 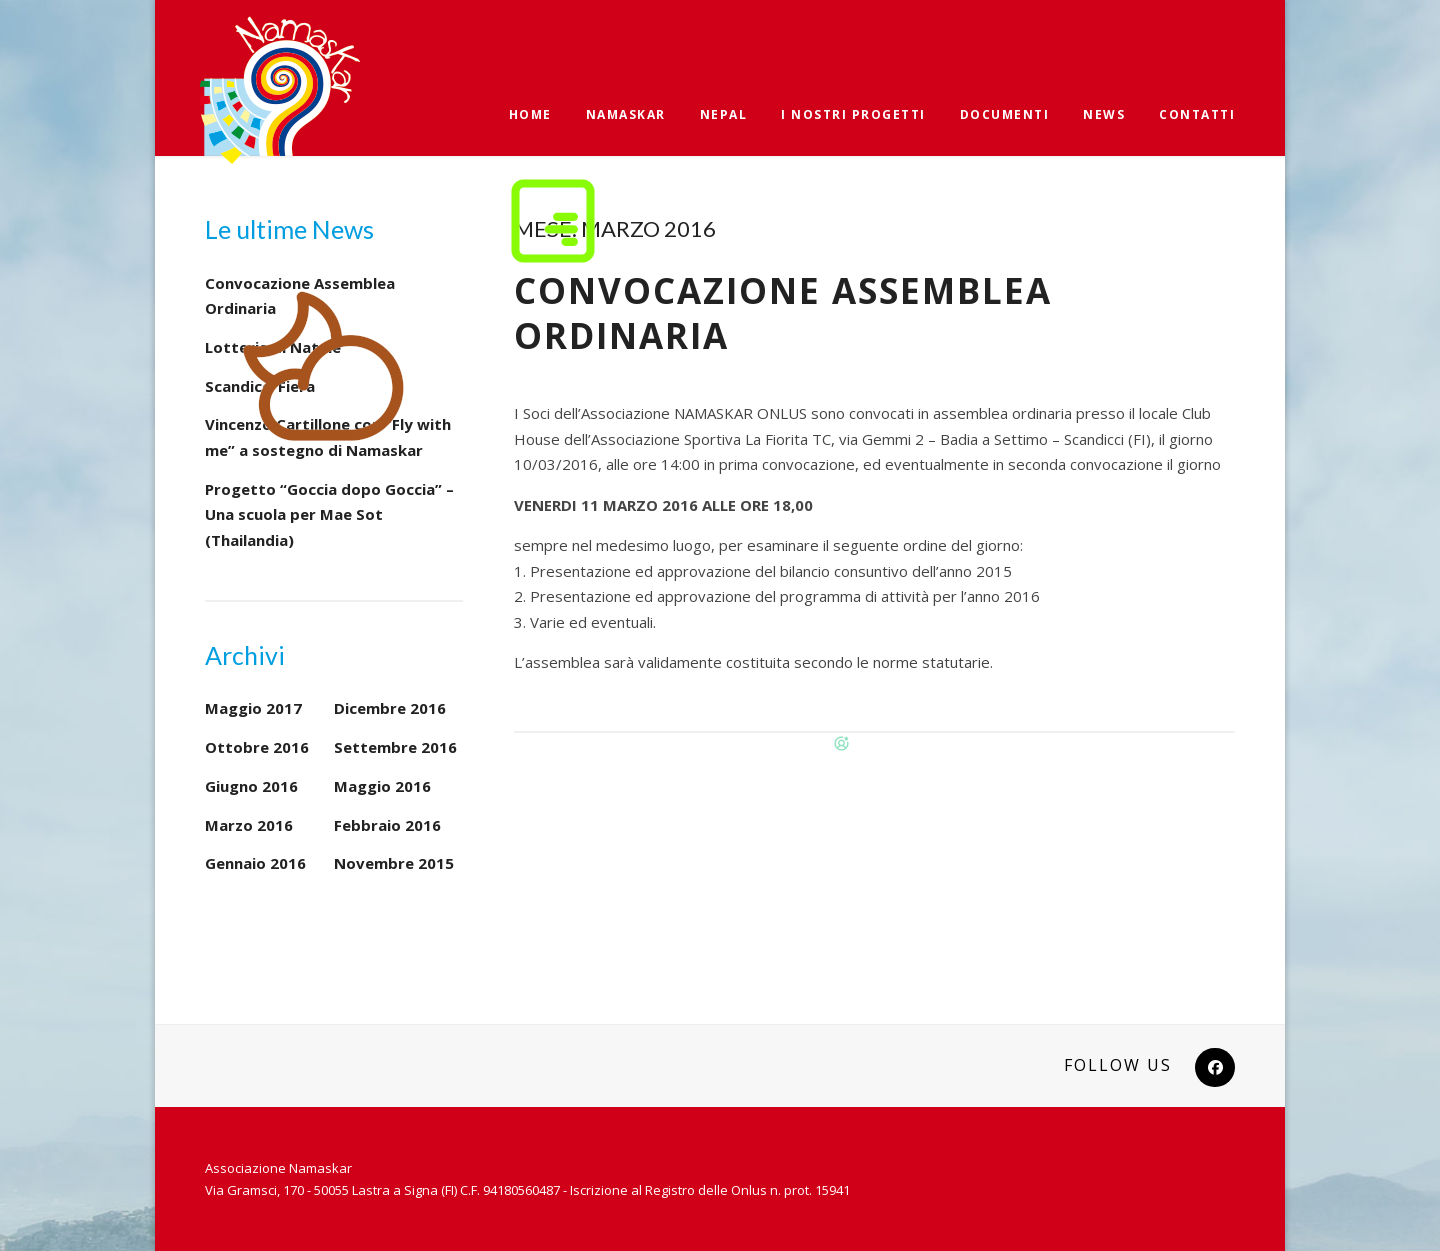 I want to click on align content to bottom-right of container, so click(x=553, y=221).